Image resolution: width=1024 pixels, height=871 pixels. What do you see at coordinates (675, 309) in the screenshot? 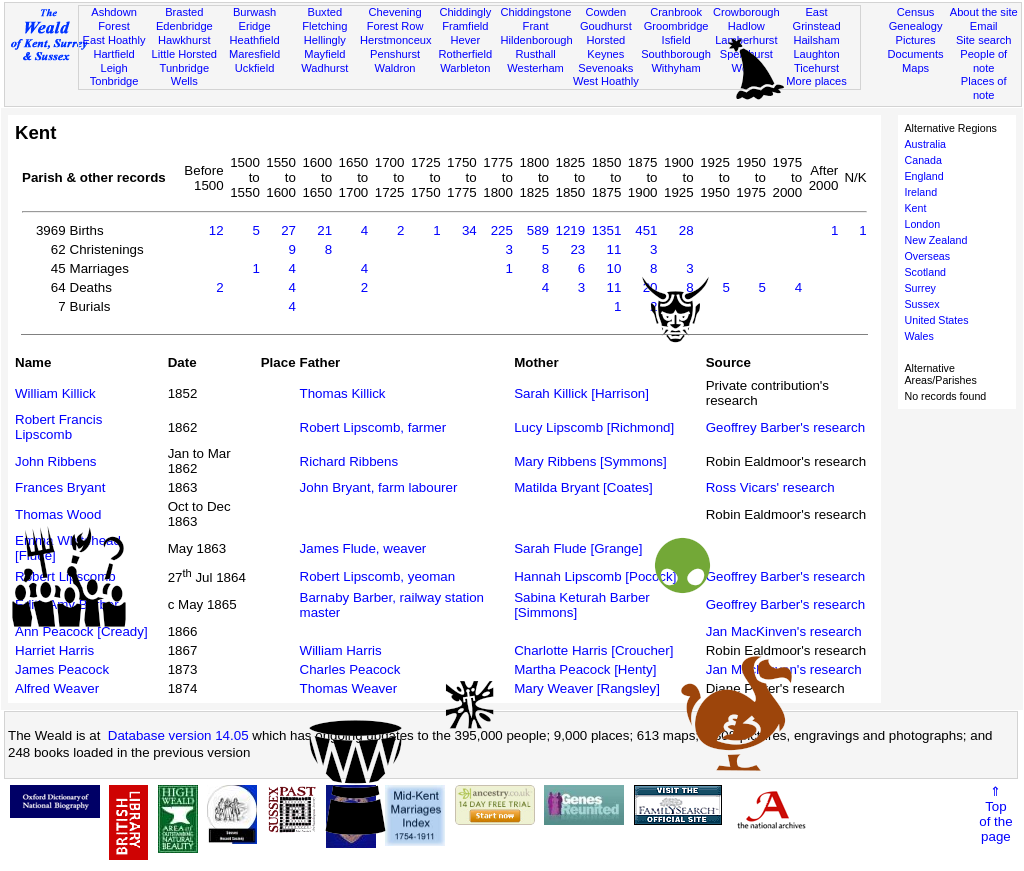
I see `select oni character or avatar` at bounding box center [675, 309].